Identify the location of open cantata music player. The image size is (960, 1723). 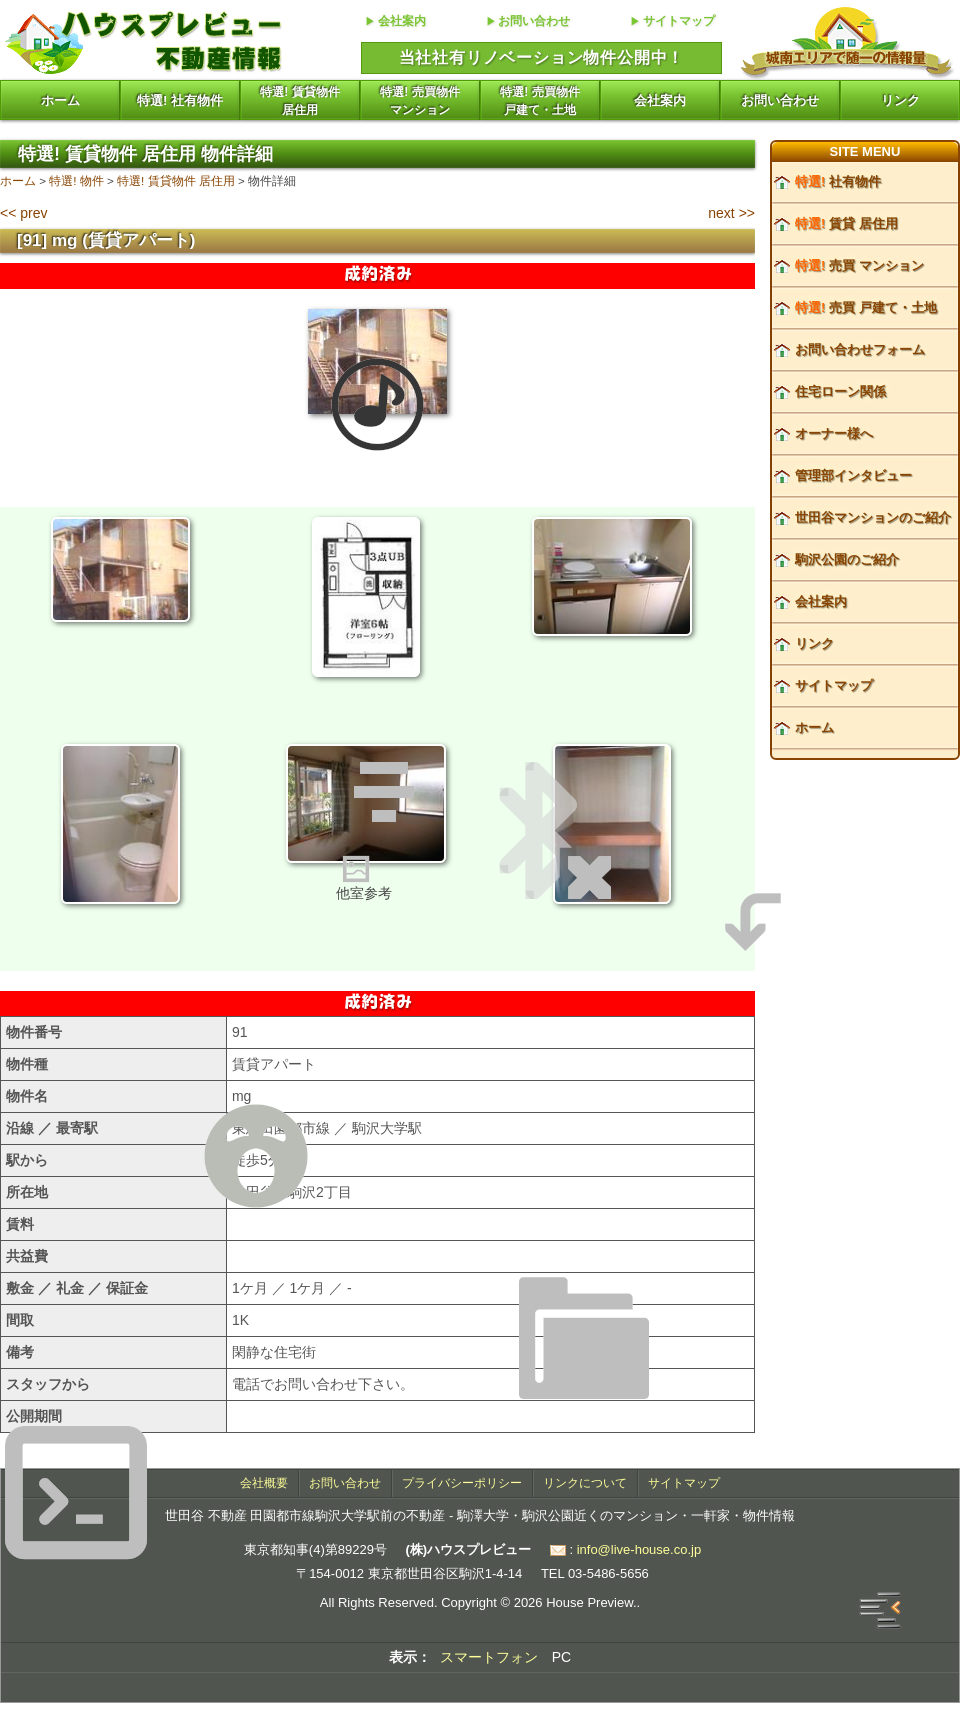
(377, 404).